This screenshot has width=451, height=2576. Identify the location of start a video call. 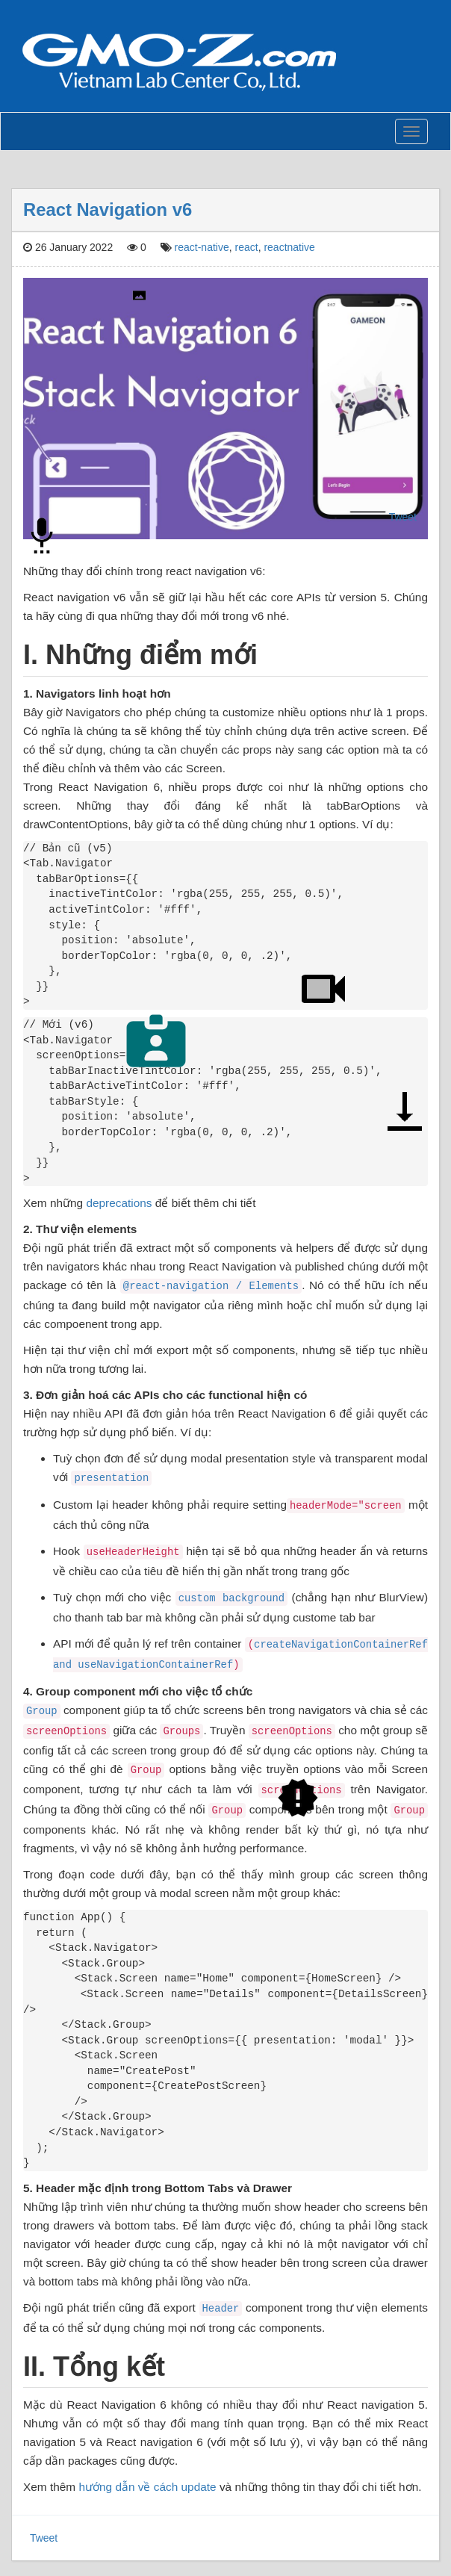
(323, 989).